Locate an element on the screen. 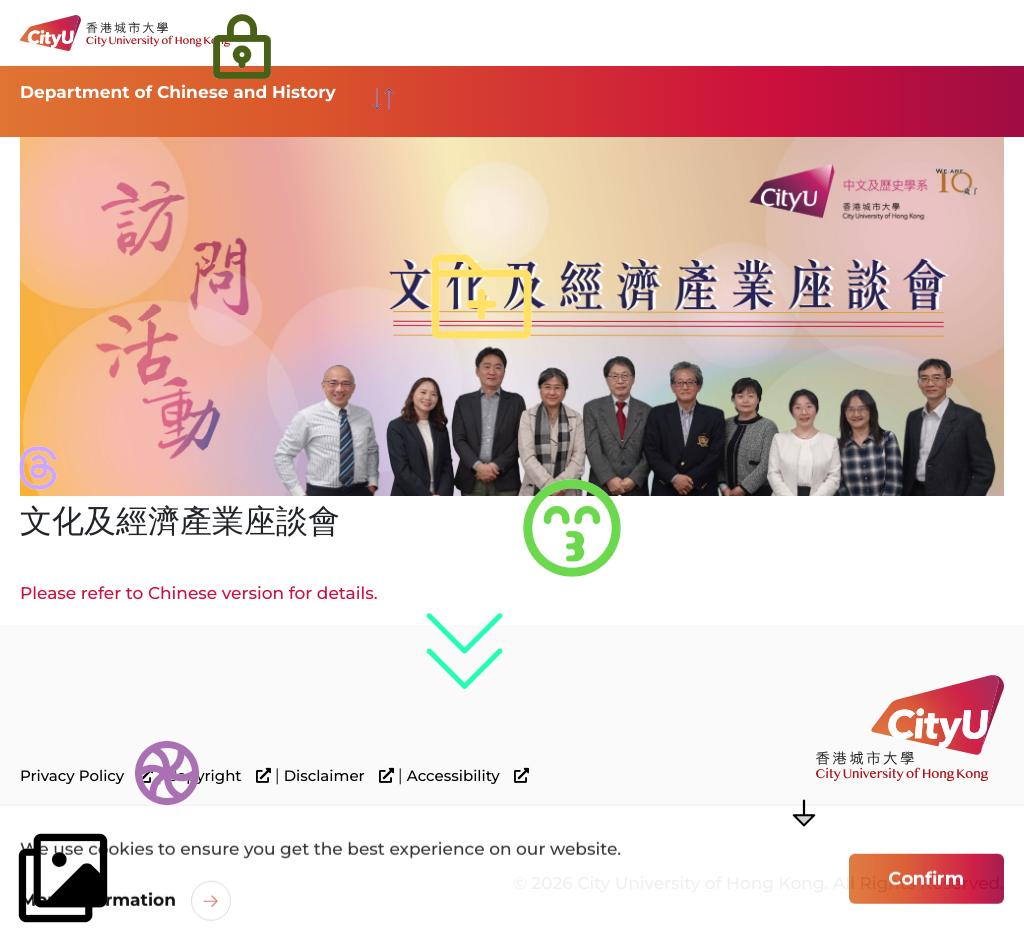 The image size is (1024, 944). view photo gallery or image library is located at coordinates (63, 878).